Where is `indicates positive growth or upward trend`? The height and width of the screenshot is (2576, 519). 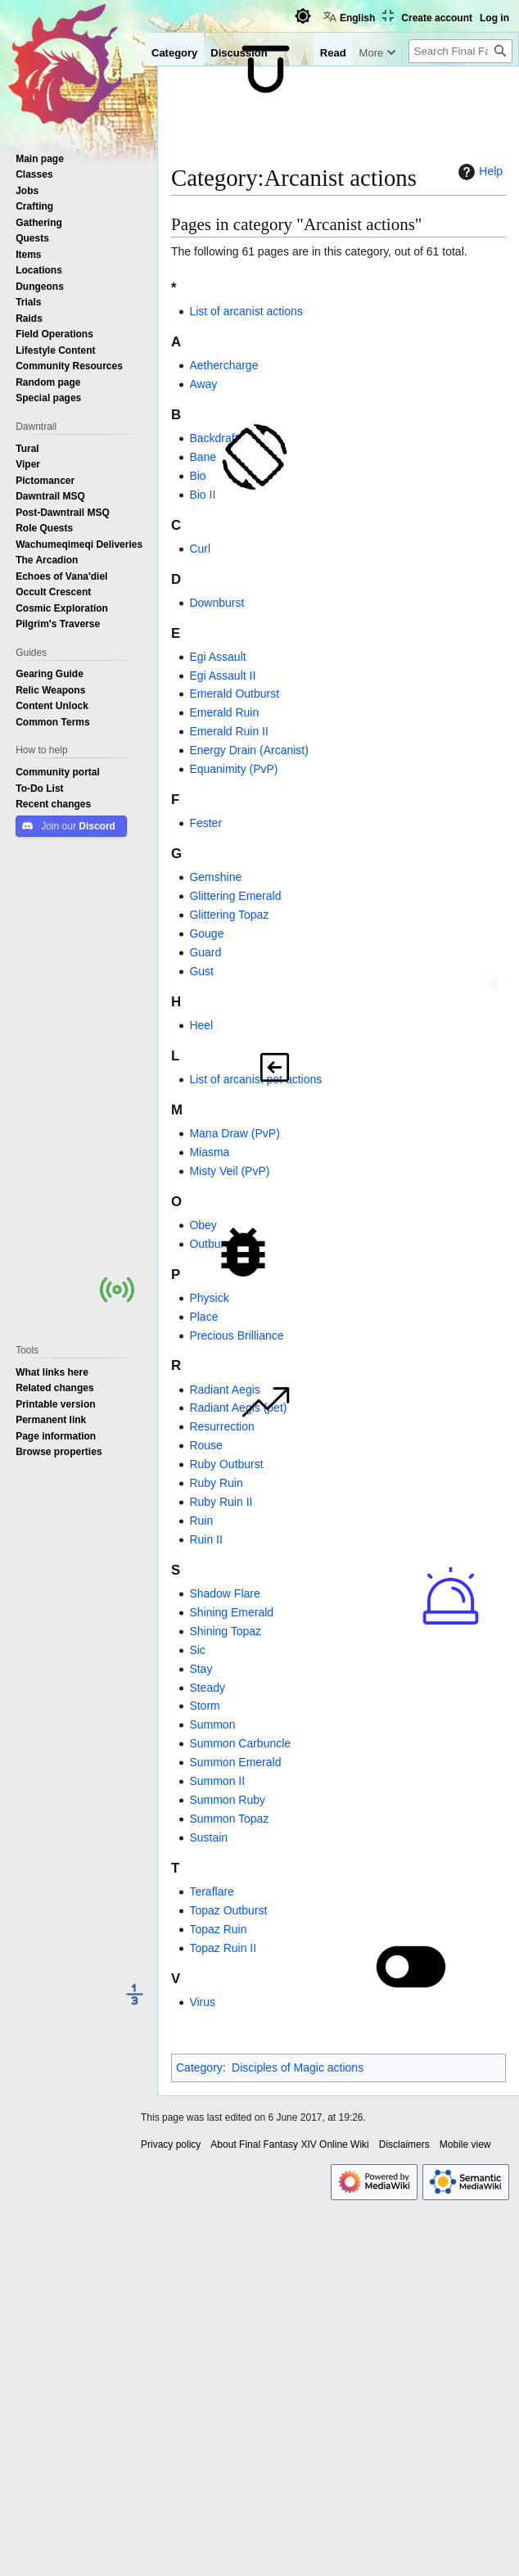 indicates positive growth or upward trend is located at coordinates (265, 1403).